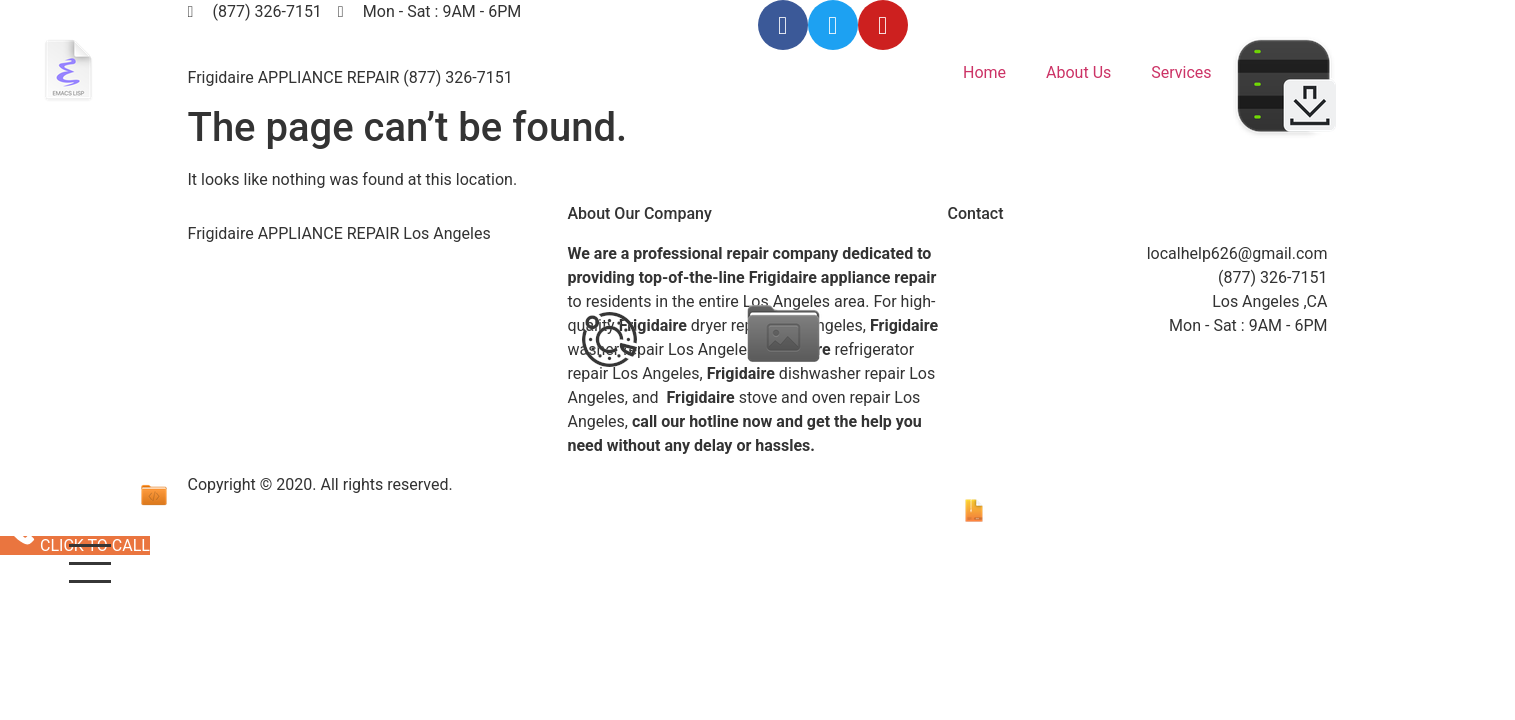  What do you see at coordinates (974, 511) in the screenshot?
I see `open virtual appliance file for import into VirtualBox` at bounding box center [974, 511].